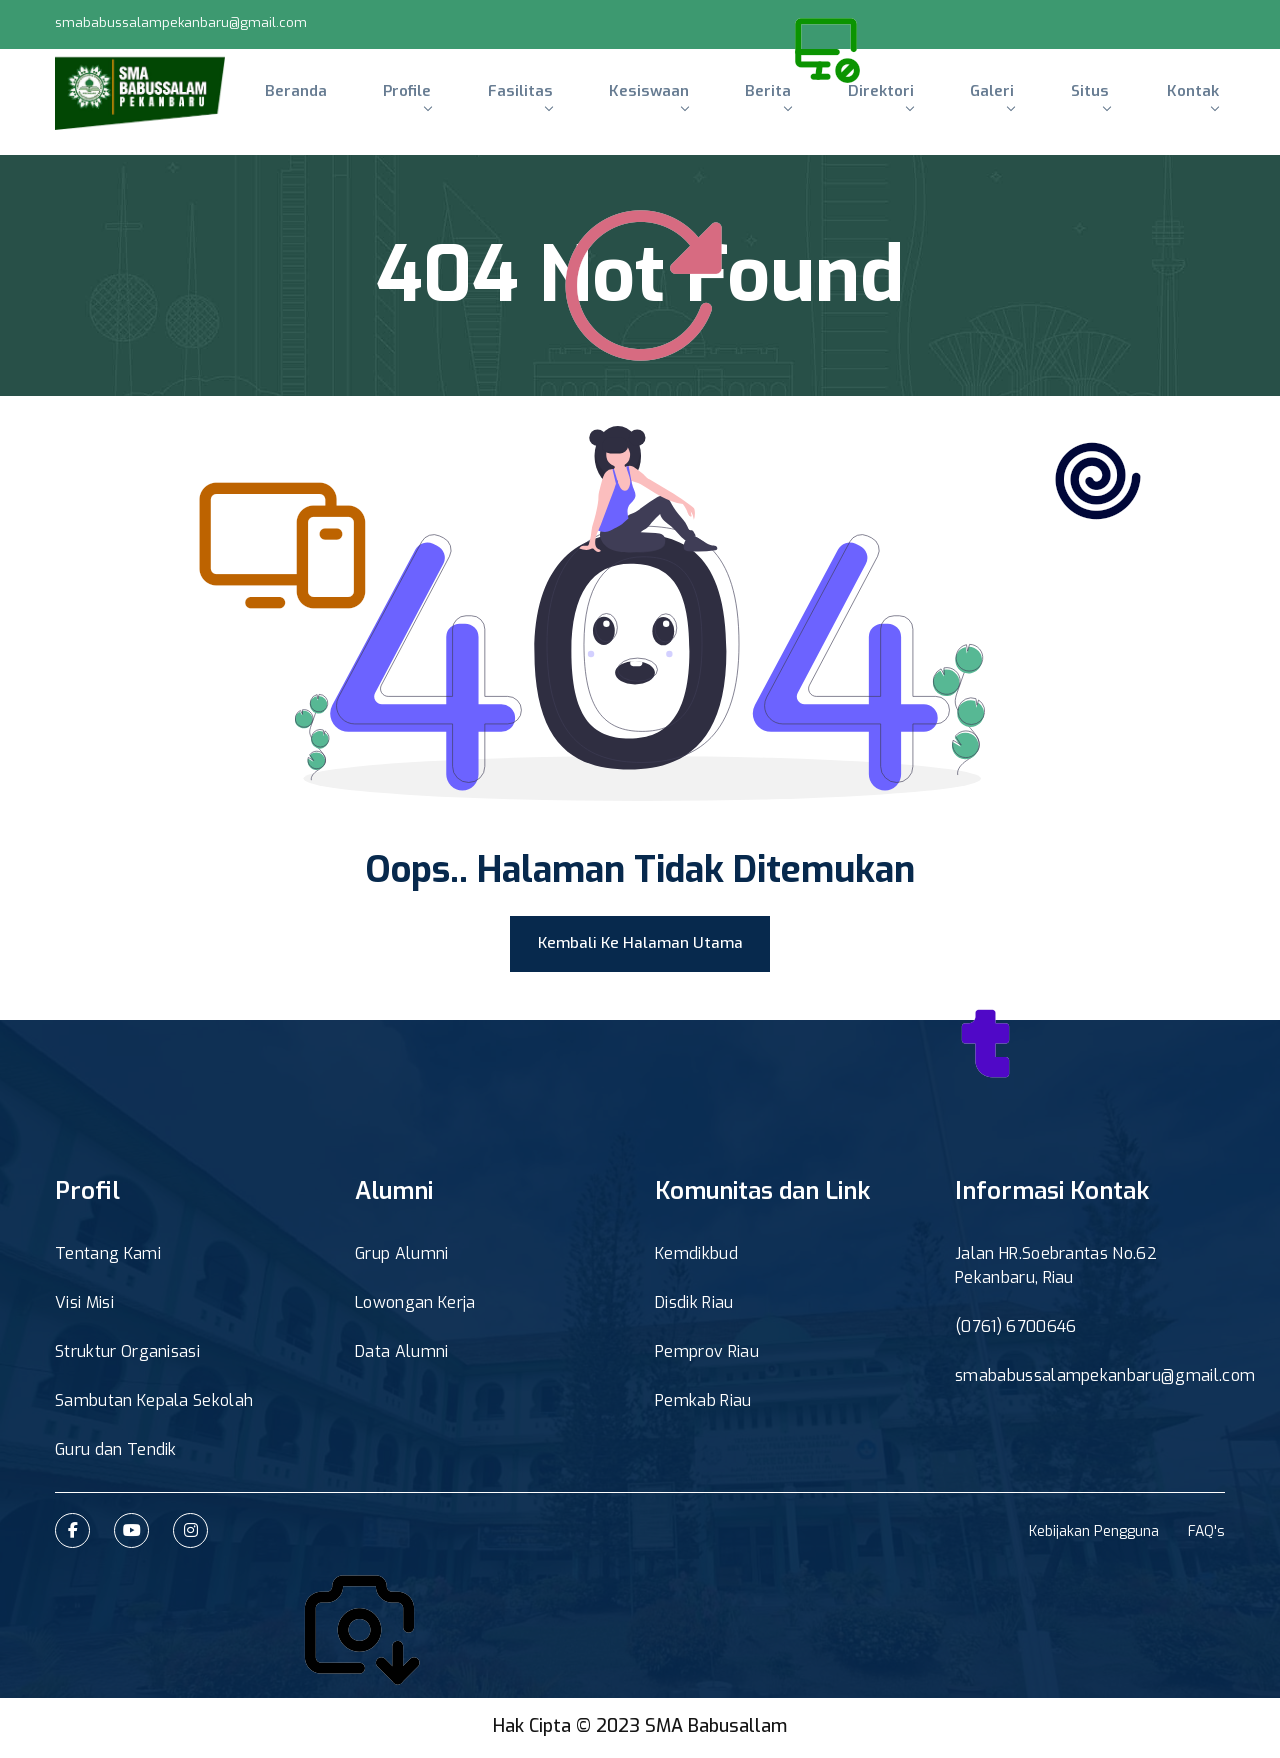 The image size is (1280, 1758). What do you see at coordinates (646, 285) in the screenshot?
I see `refresh the current page or content` at bounding box center [646, 285].